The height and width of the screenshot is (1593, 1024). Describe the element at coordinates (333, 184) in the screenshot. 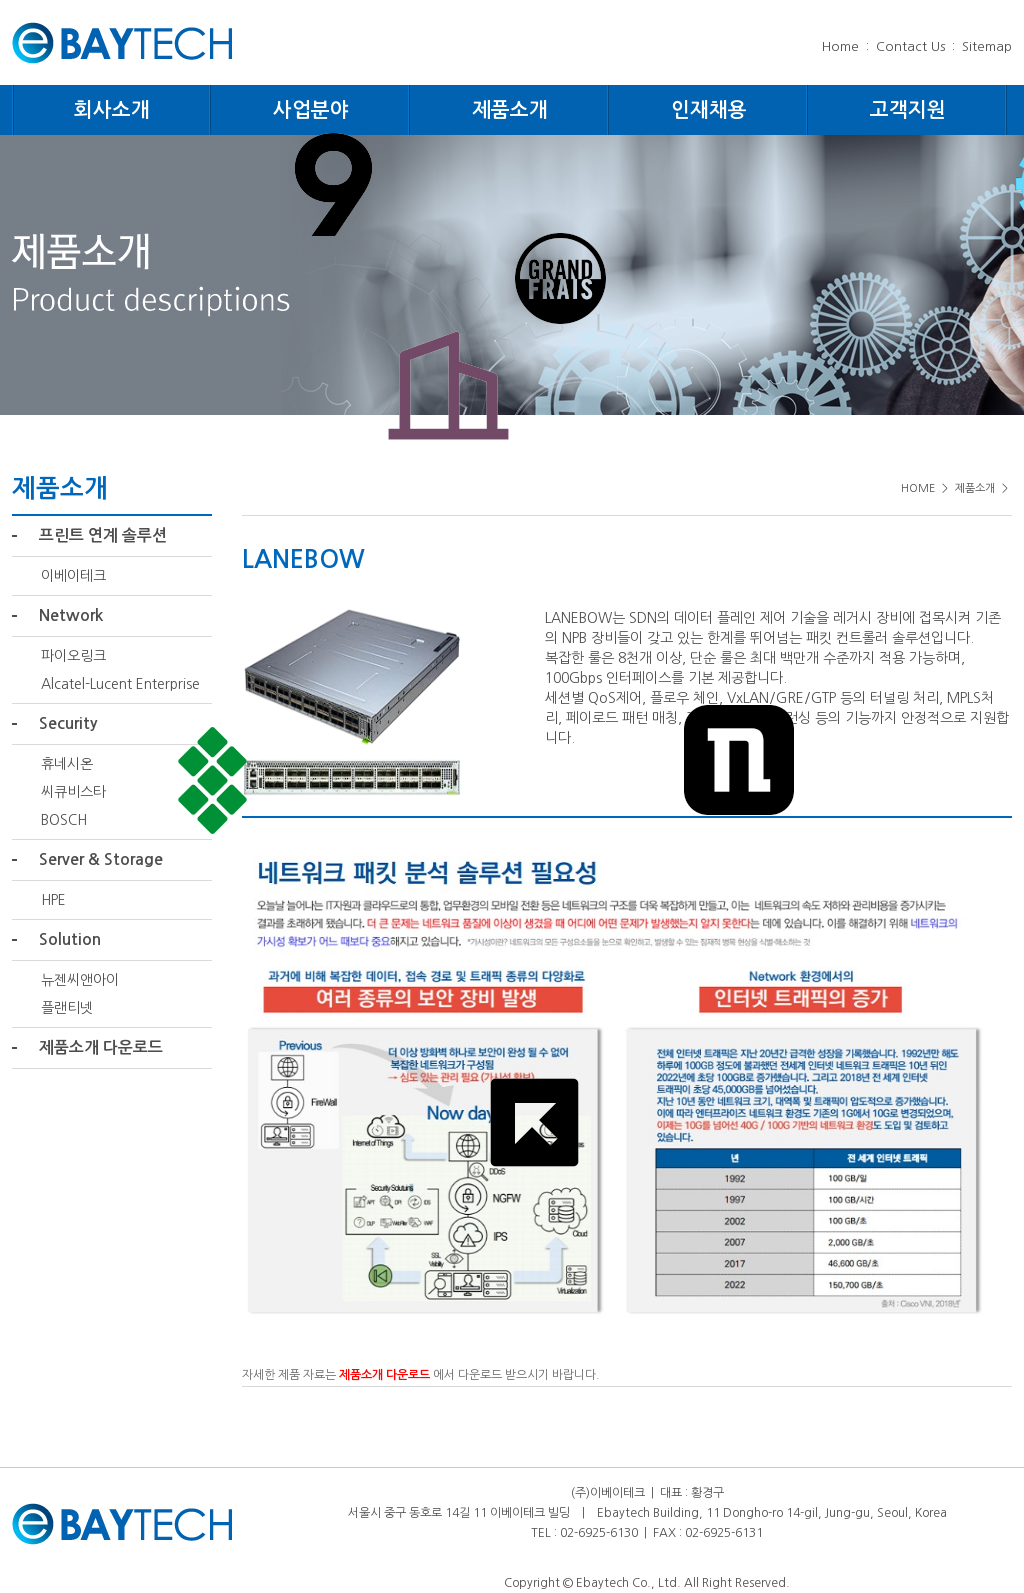

I see `quad9 dns service logo` at that location.